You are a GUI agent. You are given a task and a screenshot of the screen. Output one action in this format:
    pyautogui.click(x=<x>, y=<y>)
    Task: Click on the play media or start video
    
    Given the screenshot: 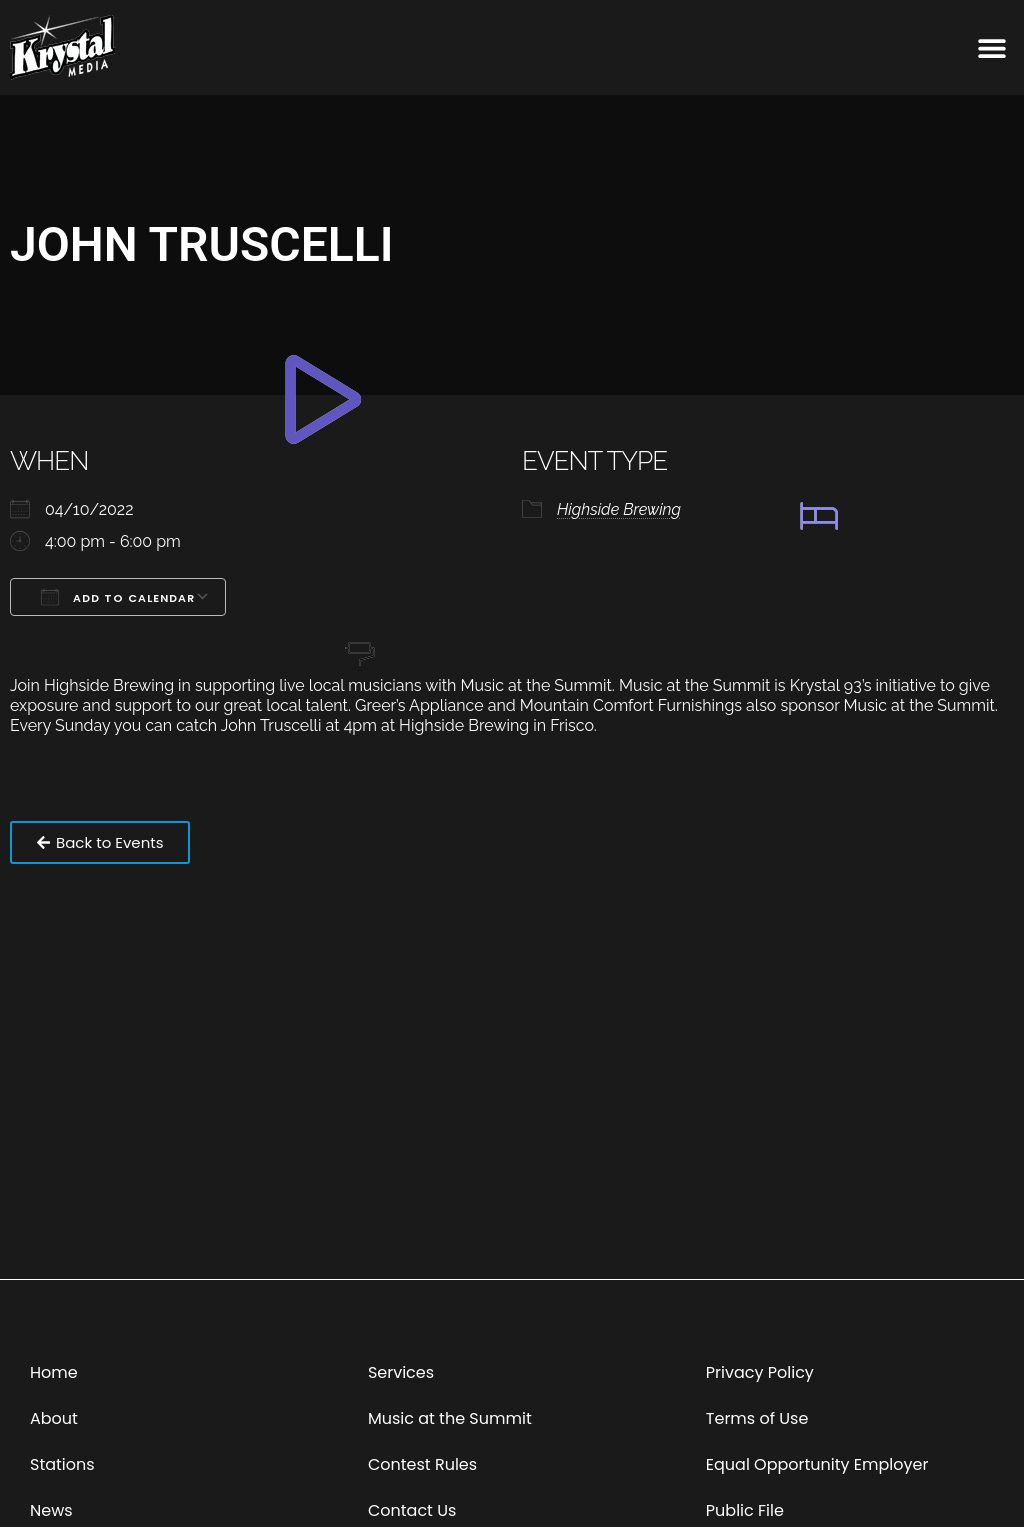 What is the action you would take?
    pyautogui.click(x=313, y=399)
    